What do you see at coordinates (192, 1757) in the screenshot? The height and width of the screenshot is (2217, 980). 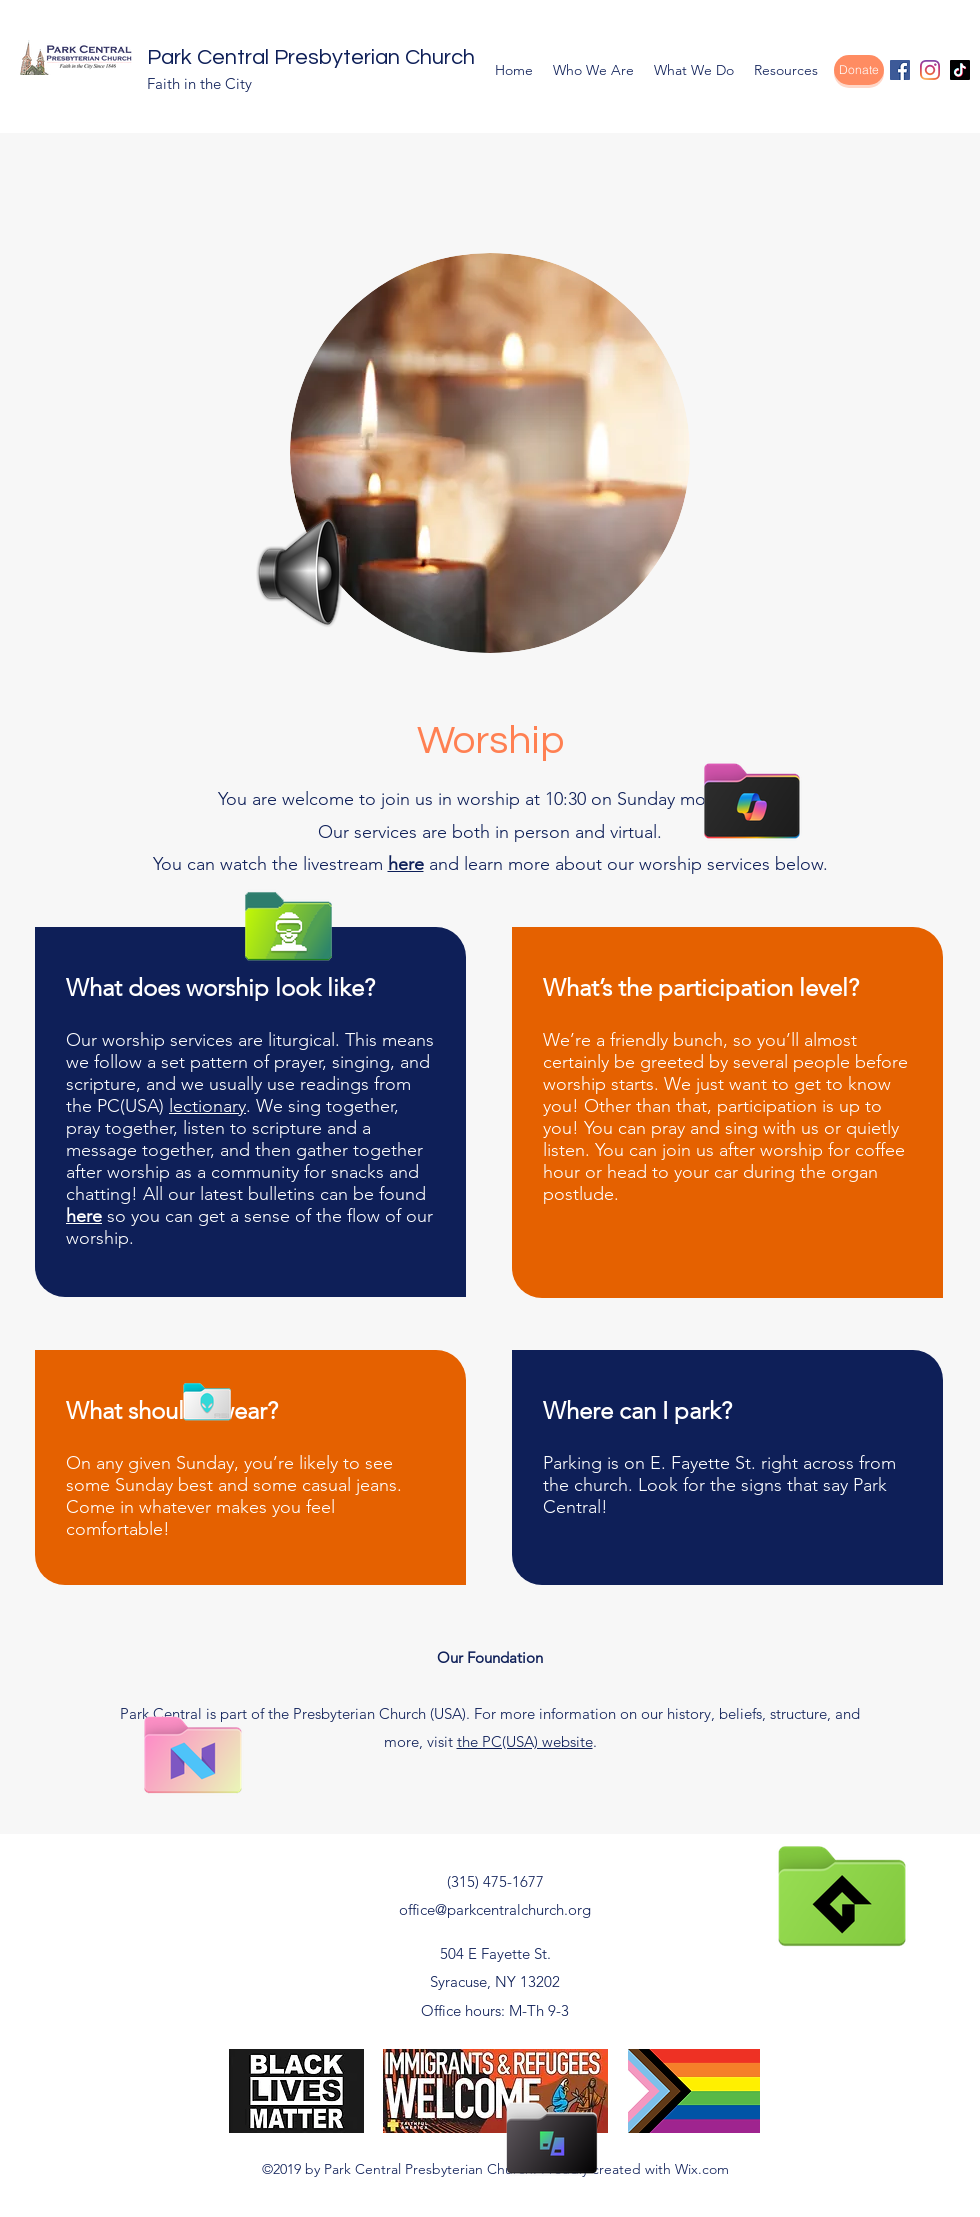 I see `open android nougat files folder` at bounding box center [192, 1757].